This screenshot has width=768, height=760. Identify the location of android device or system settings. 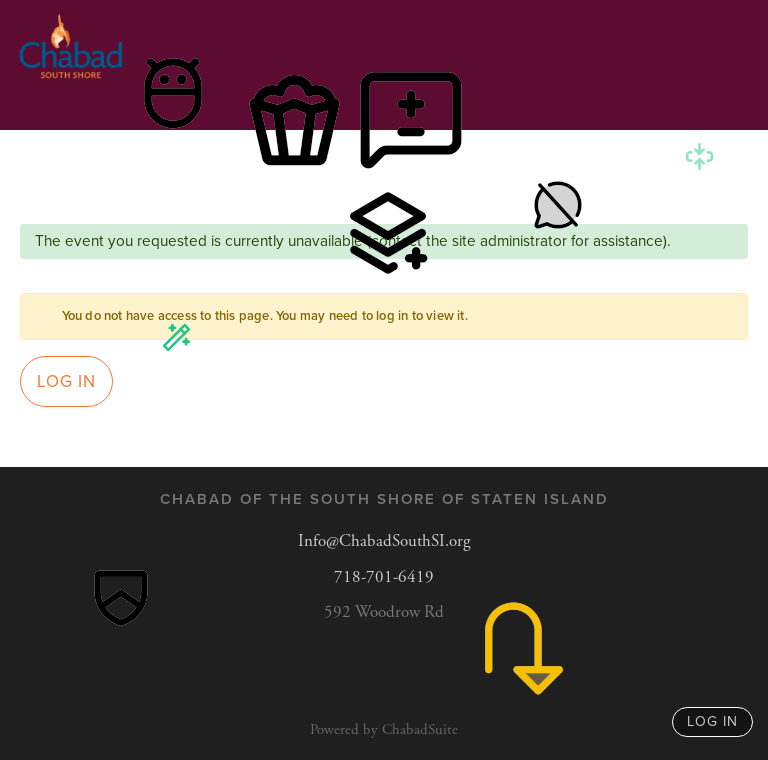
(173, 92).